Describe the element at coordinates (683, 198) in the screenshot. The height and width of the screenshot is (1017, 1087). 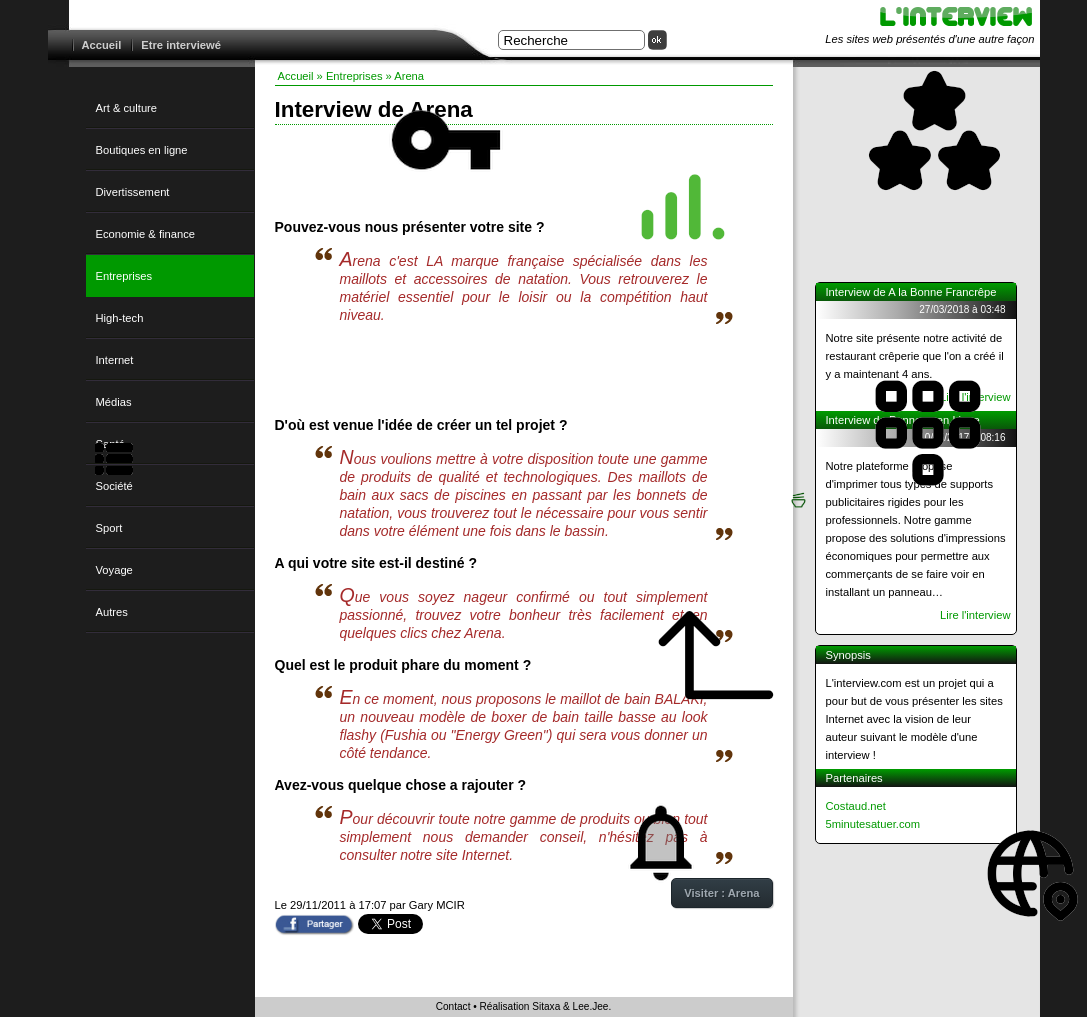
I see `indicates strong signal strength` at that location.